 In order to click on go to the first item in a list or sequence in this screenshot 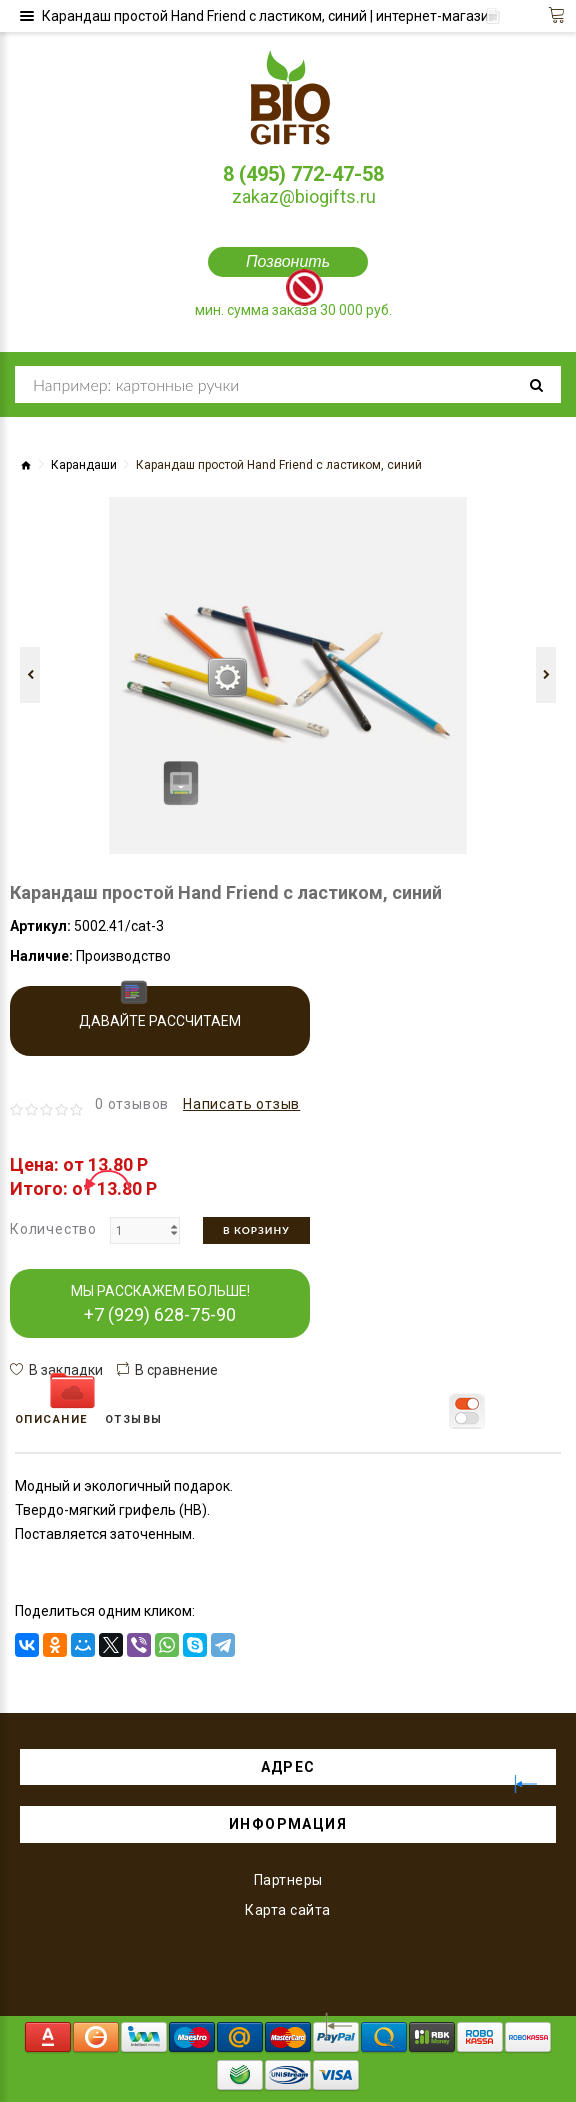, I will do `click(339, 2026)`.